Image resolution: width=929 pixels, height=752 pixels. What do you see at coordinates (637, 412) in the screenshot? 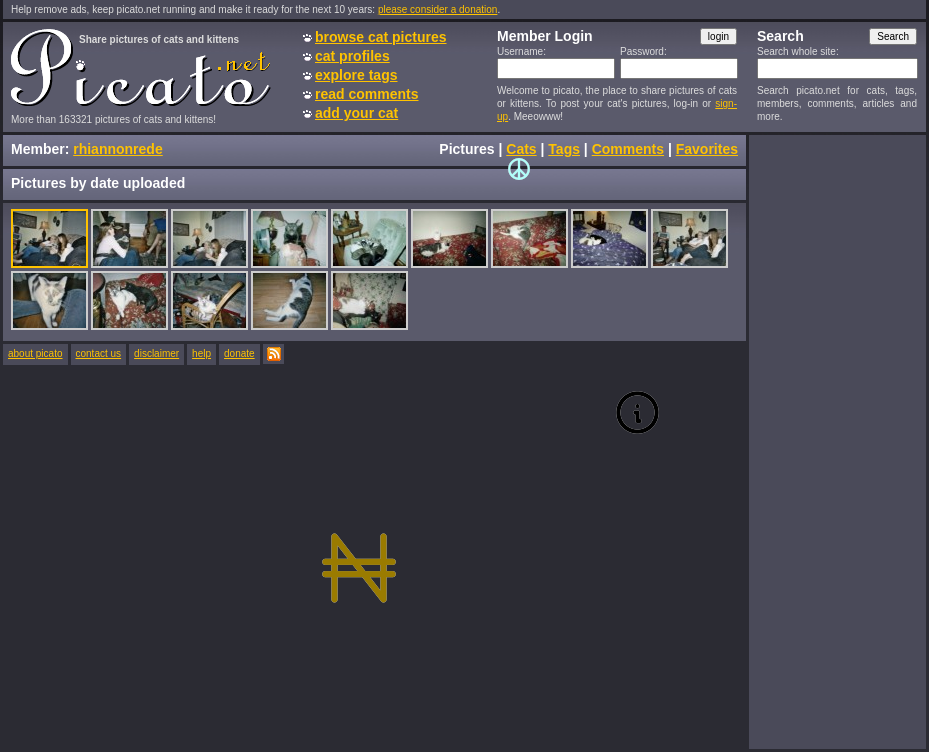
I see `view more information or details` at bounding box center [637, 412].